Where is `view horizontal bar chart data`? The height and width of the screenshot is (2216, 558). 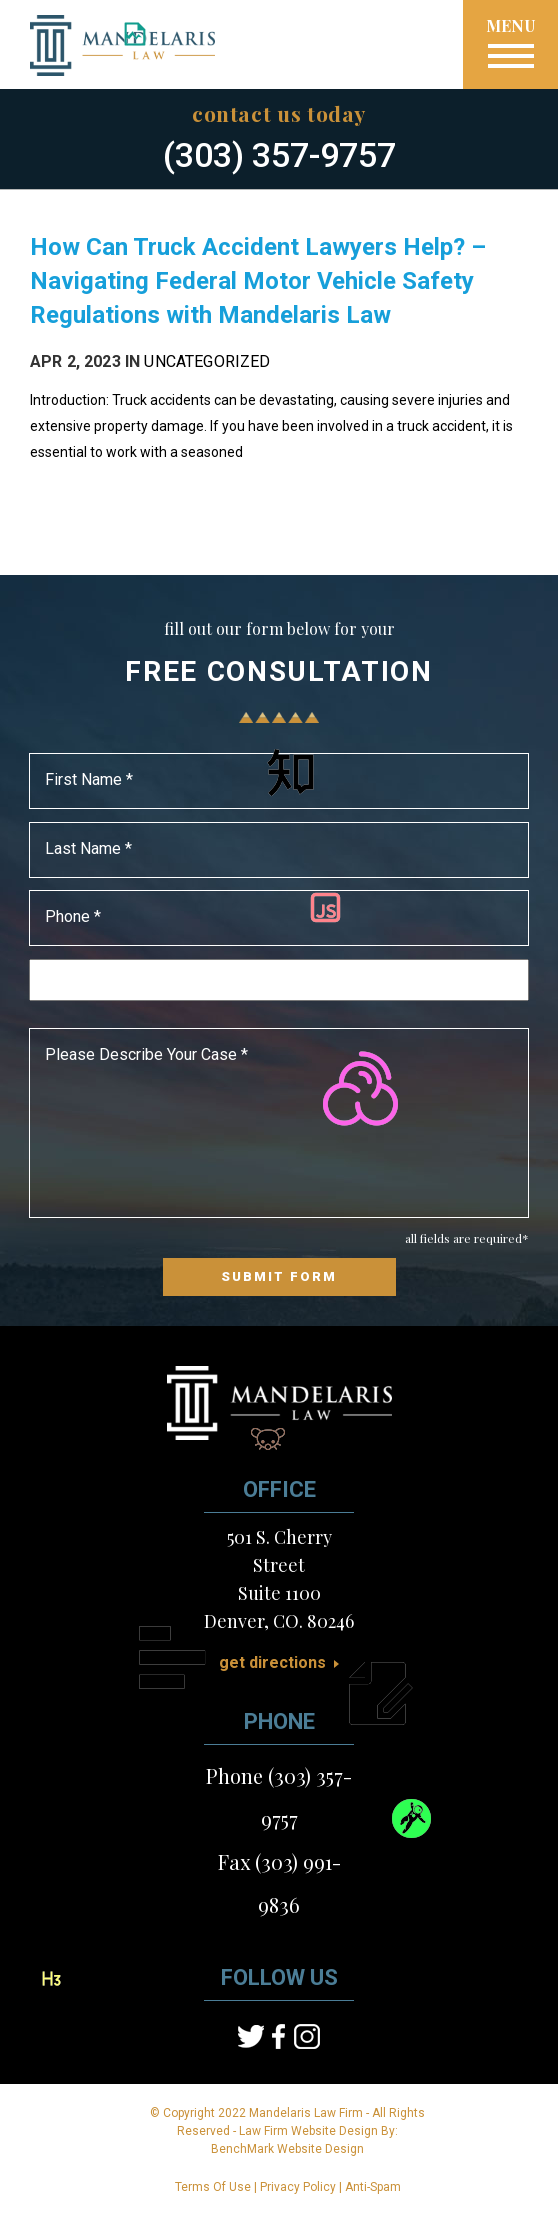 view horizontal bar chart data is located at coordinates (170, 1657).